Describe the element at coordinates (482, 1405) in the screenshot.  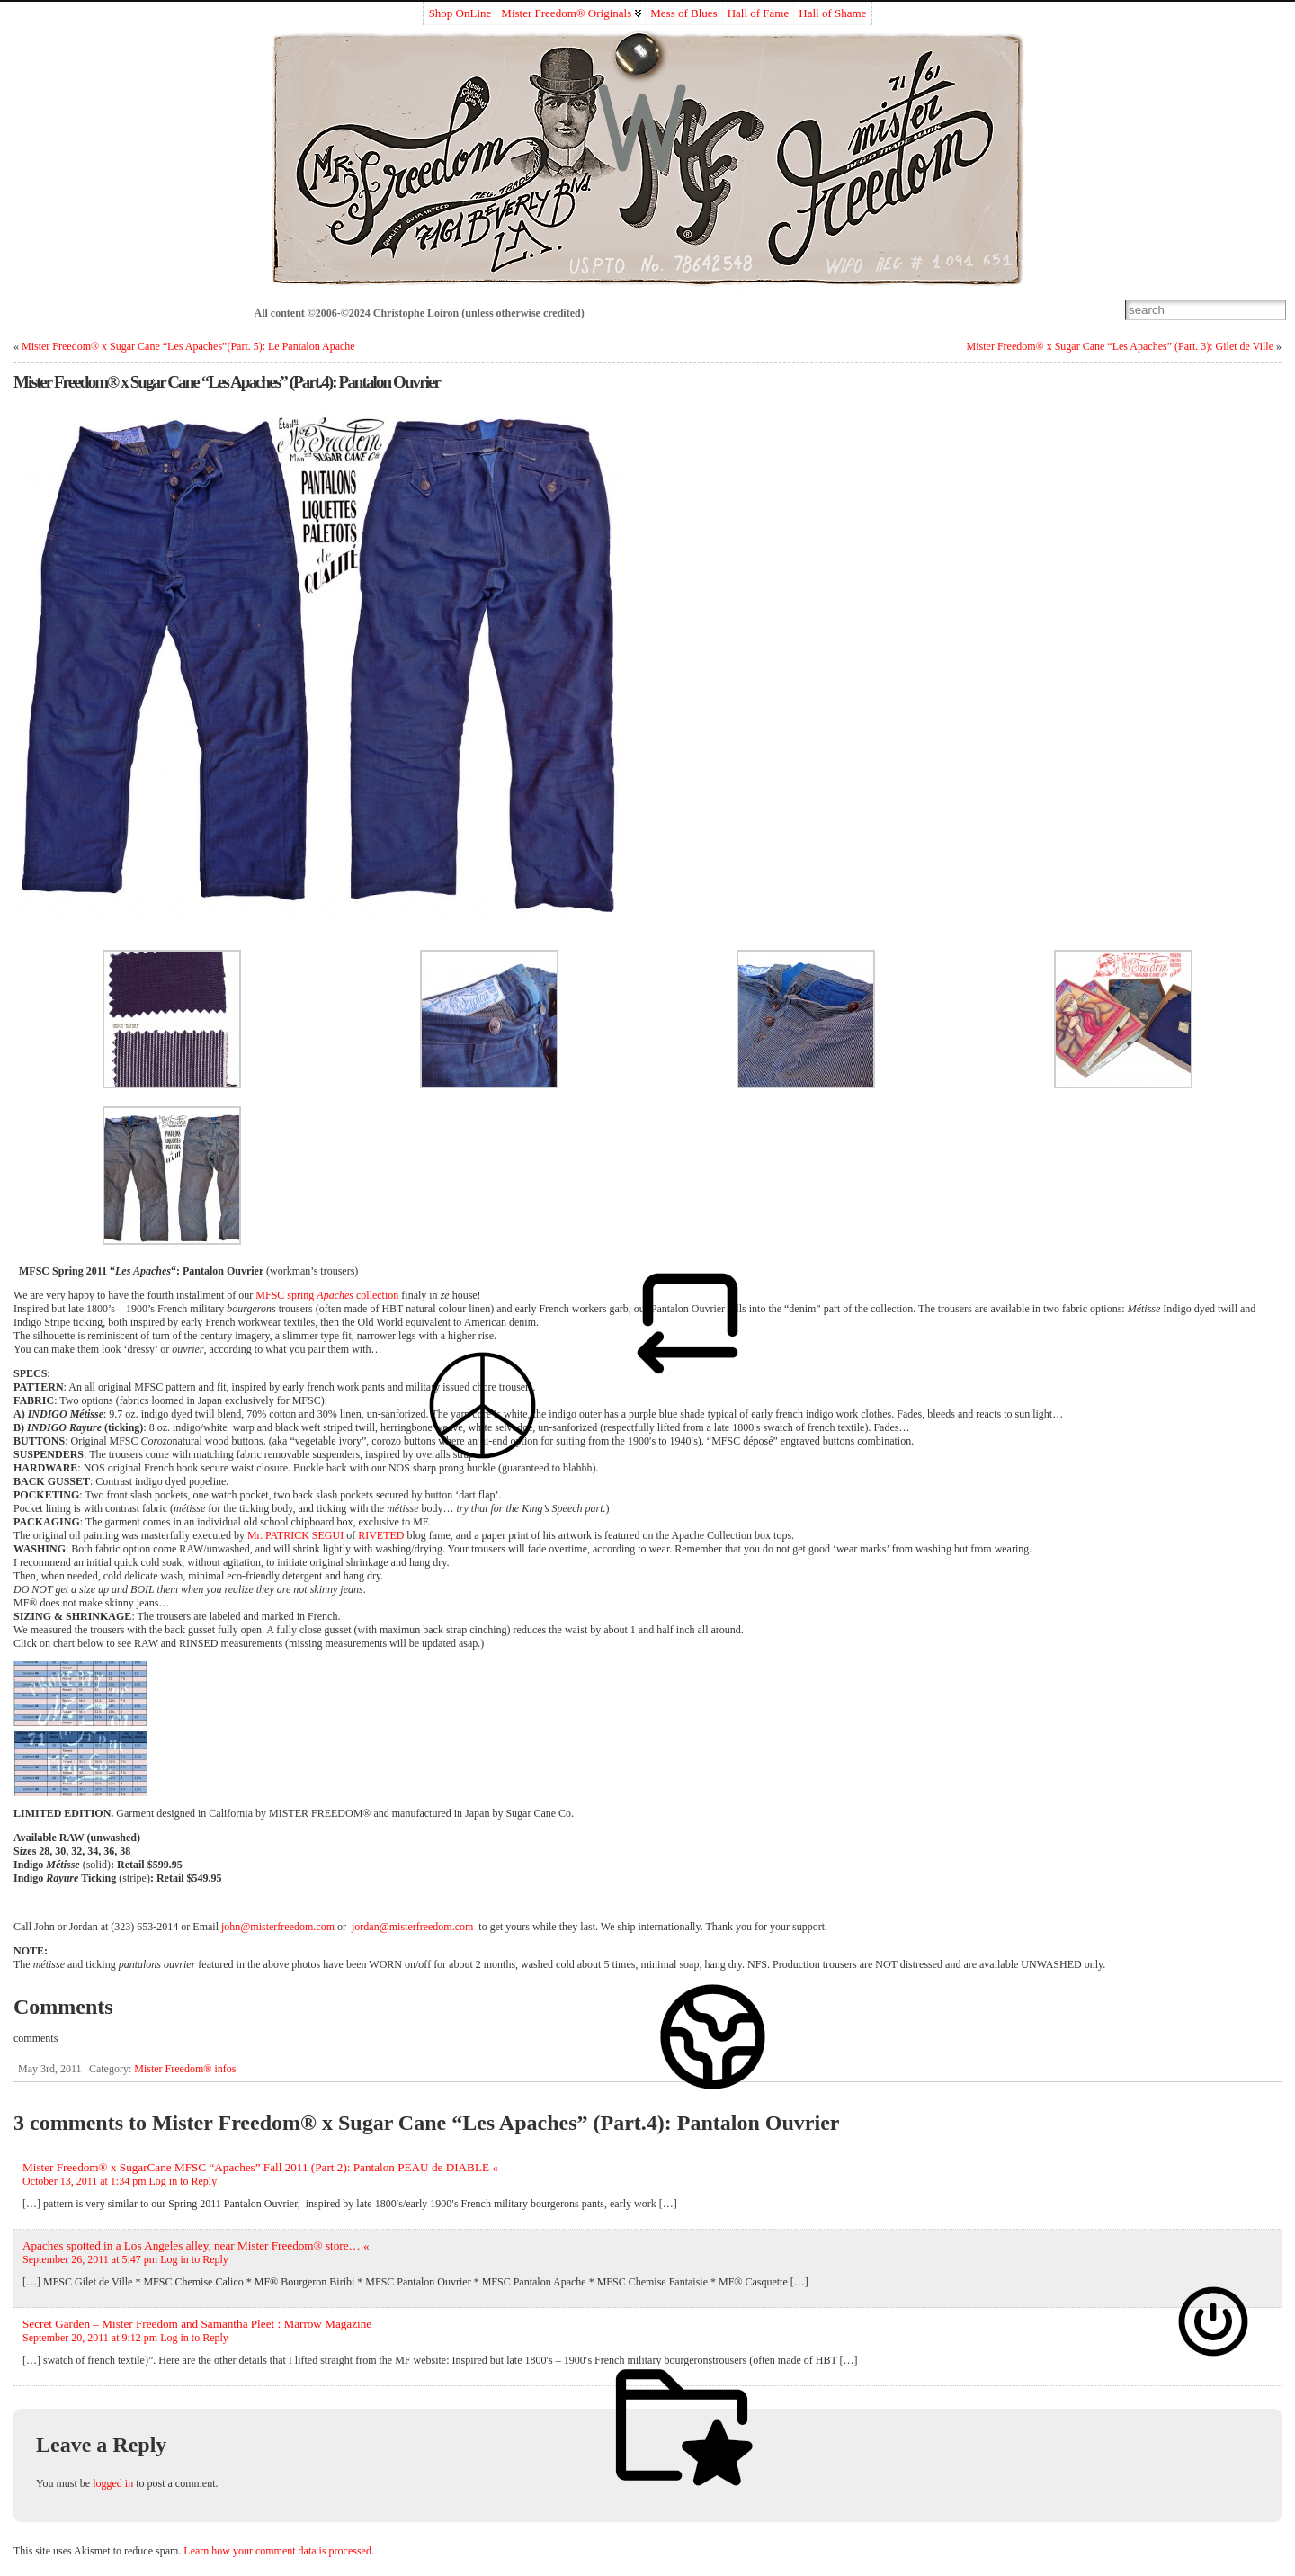
I see `peace symbol or anti-war indicator` at that location.